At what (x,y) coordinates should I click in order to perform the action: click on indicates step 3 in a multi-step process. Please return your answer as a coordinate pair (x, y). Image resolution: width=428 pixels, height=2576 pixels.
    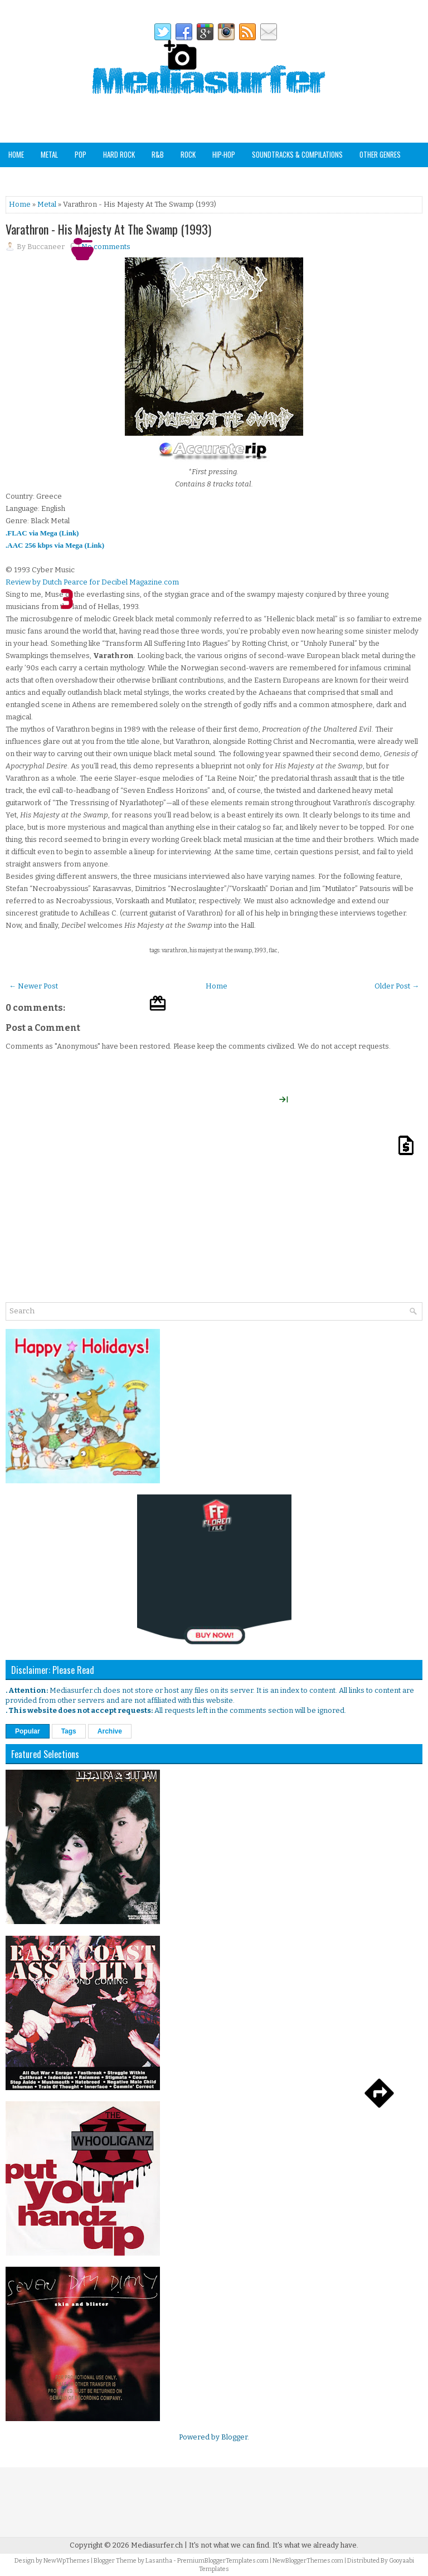
    Looking at the image, I should click on (67, 599).